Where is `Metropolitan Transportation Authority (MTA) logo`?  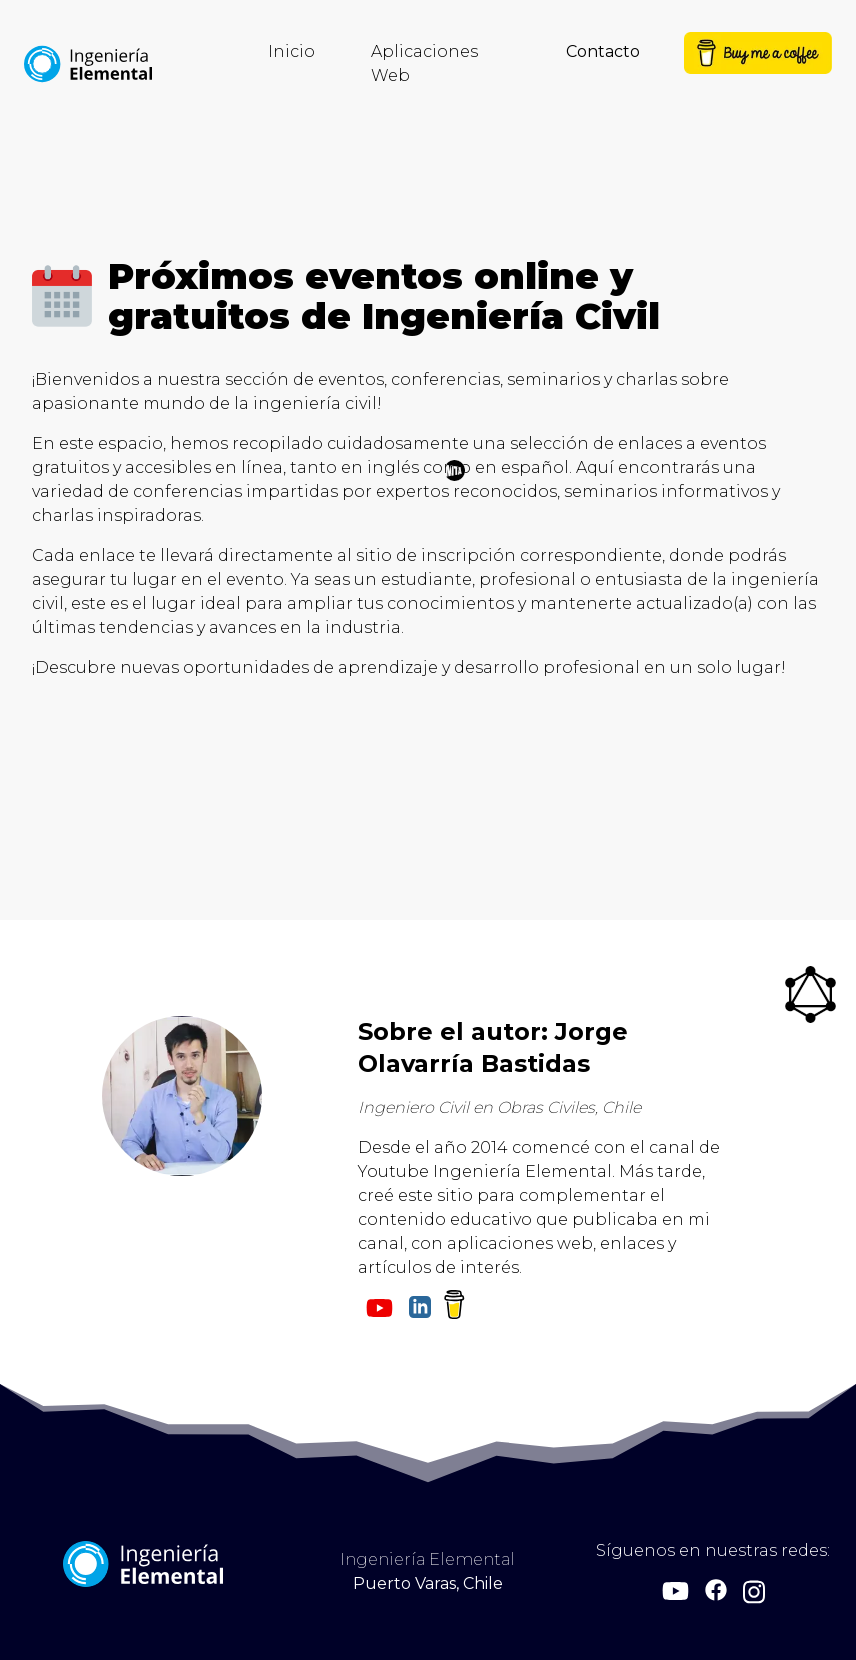
Metropolitan Transportation Authority (MTA) logo is located at coordinates (455, 470).